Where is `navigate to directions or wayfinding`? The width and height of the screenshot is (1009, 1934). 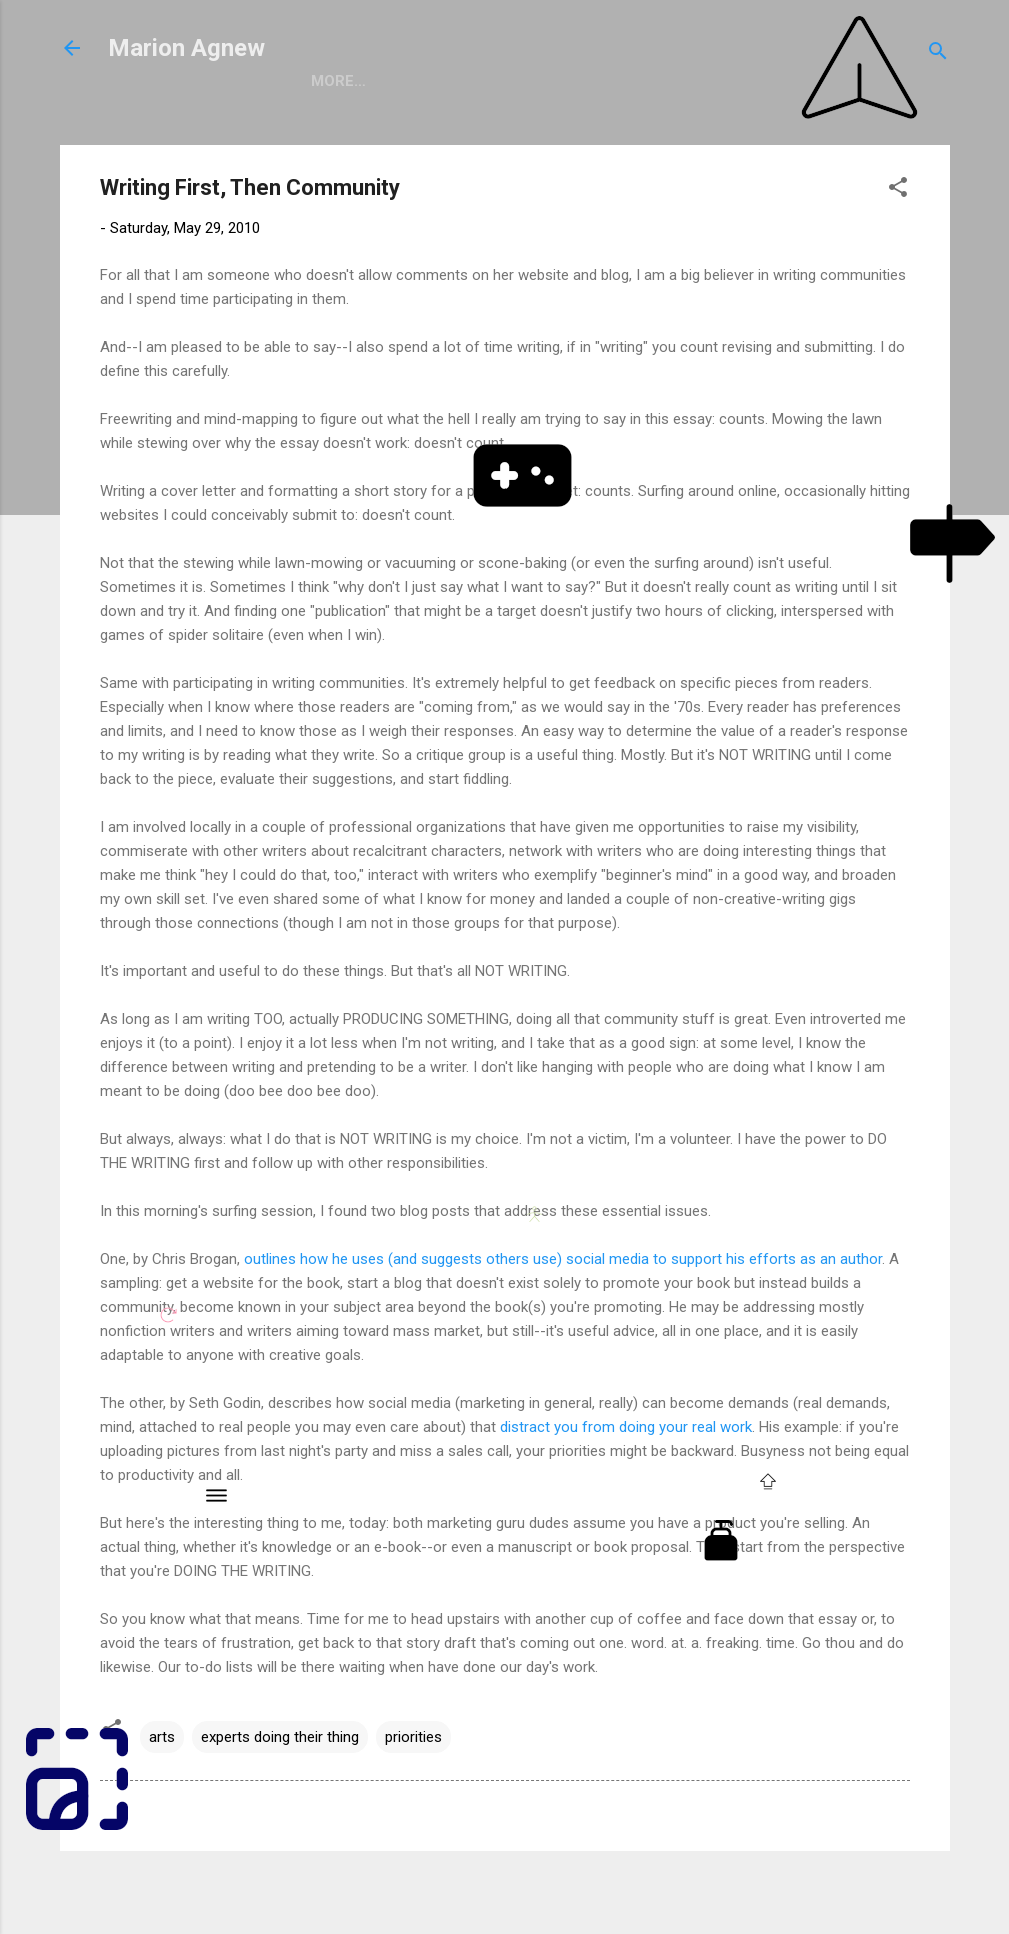 navigate to directions or wayfinding is located at coordinates (949, 543).